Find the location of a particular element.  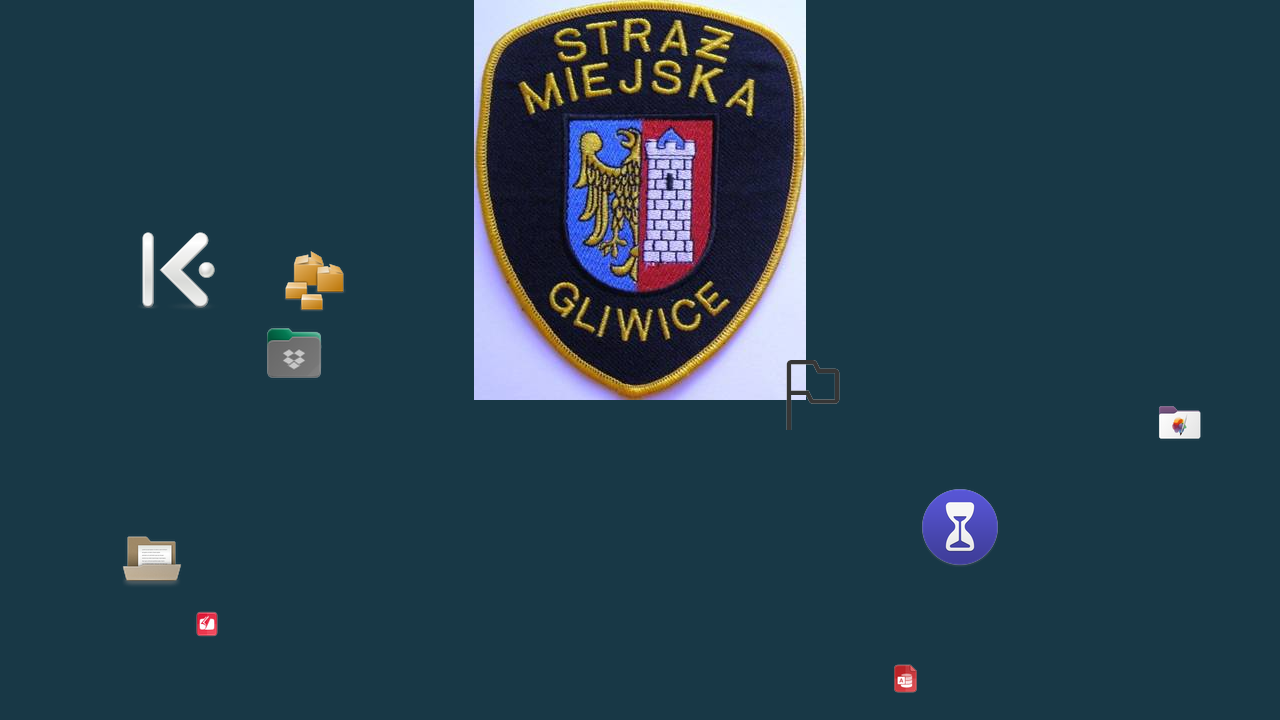

an eps vector file is located at coordinates (207, 624).